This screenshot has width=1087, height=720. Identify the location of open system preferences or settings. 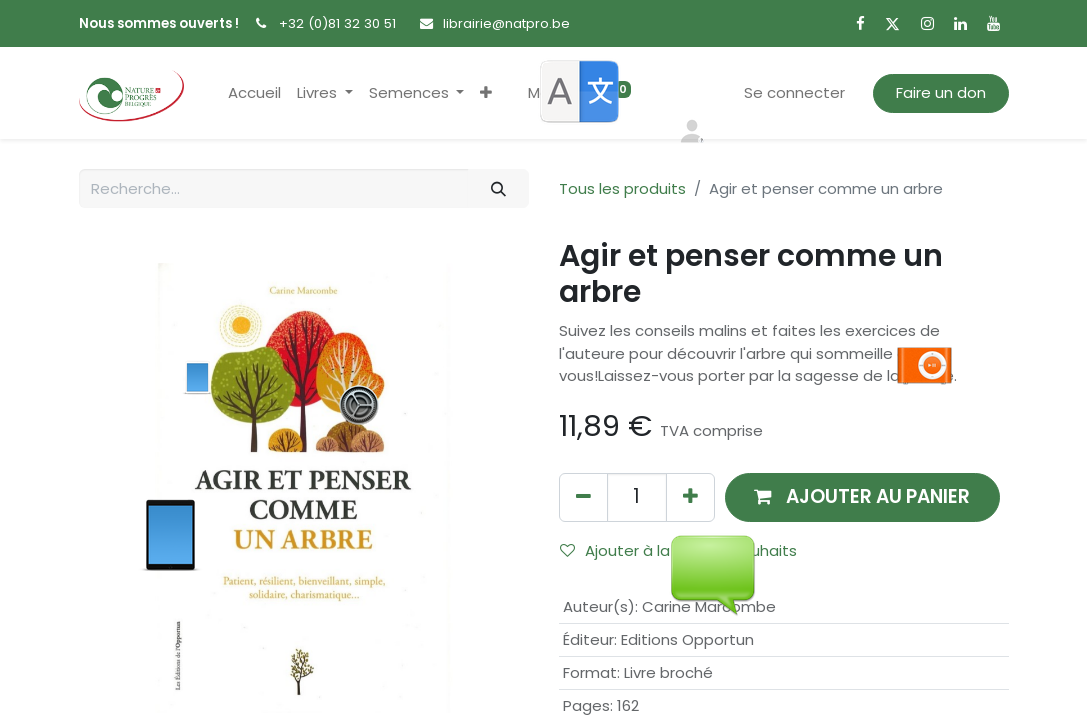
(359, 405).